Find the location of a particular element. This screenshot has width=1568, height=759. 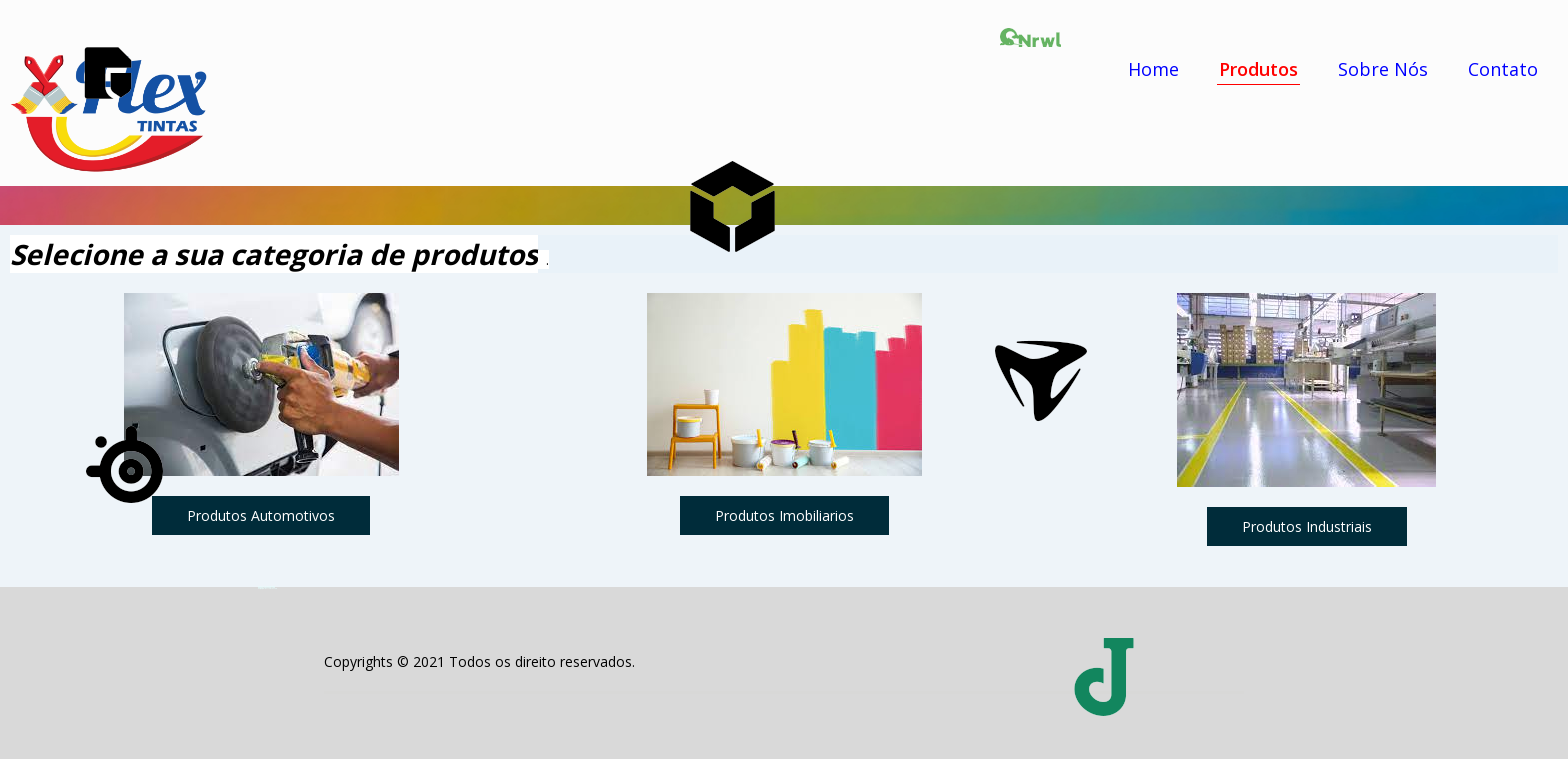

visit the SteelSeries website or store is located at coordinates (124, 464).